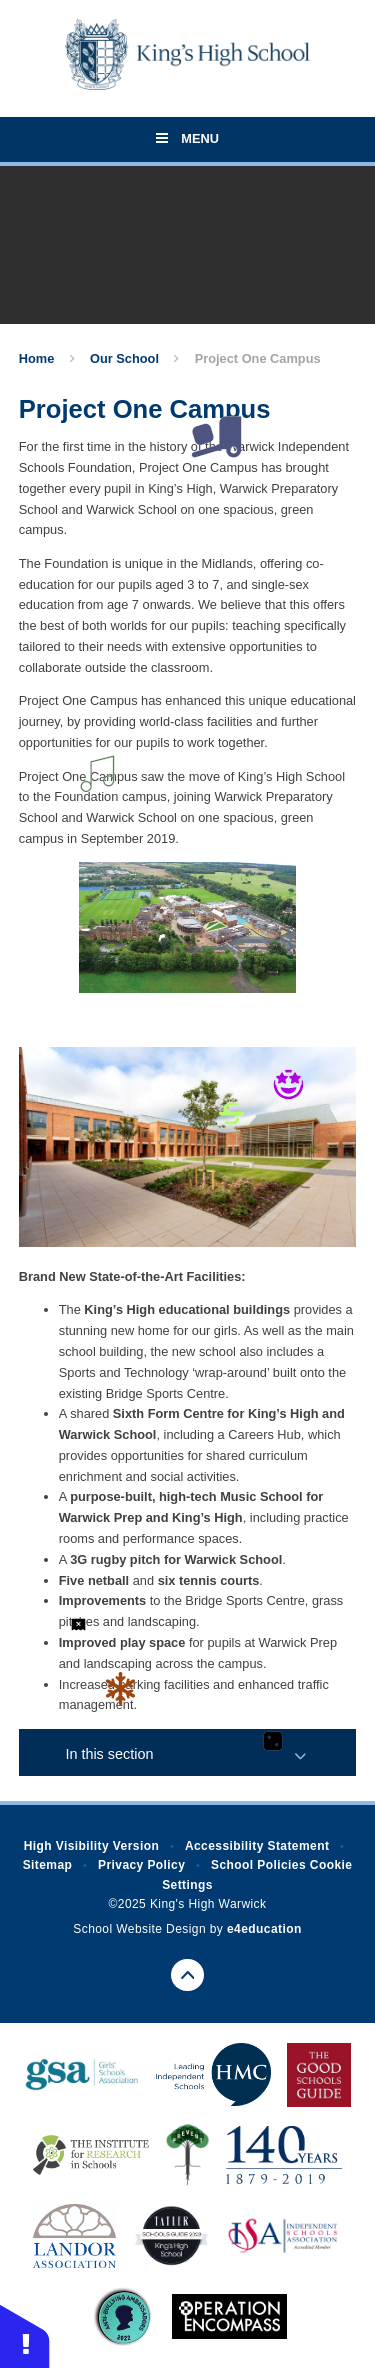 Image resolution: width=375 pixels, height=2368 pixels. What do you see at coordinates (273, 1741) in the screenshot?
I see `indicates a random or chance-based action` at bounding box center [273, 1741].